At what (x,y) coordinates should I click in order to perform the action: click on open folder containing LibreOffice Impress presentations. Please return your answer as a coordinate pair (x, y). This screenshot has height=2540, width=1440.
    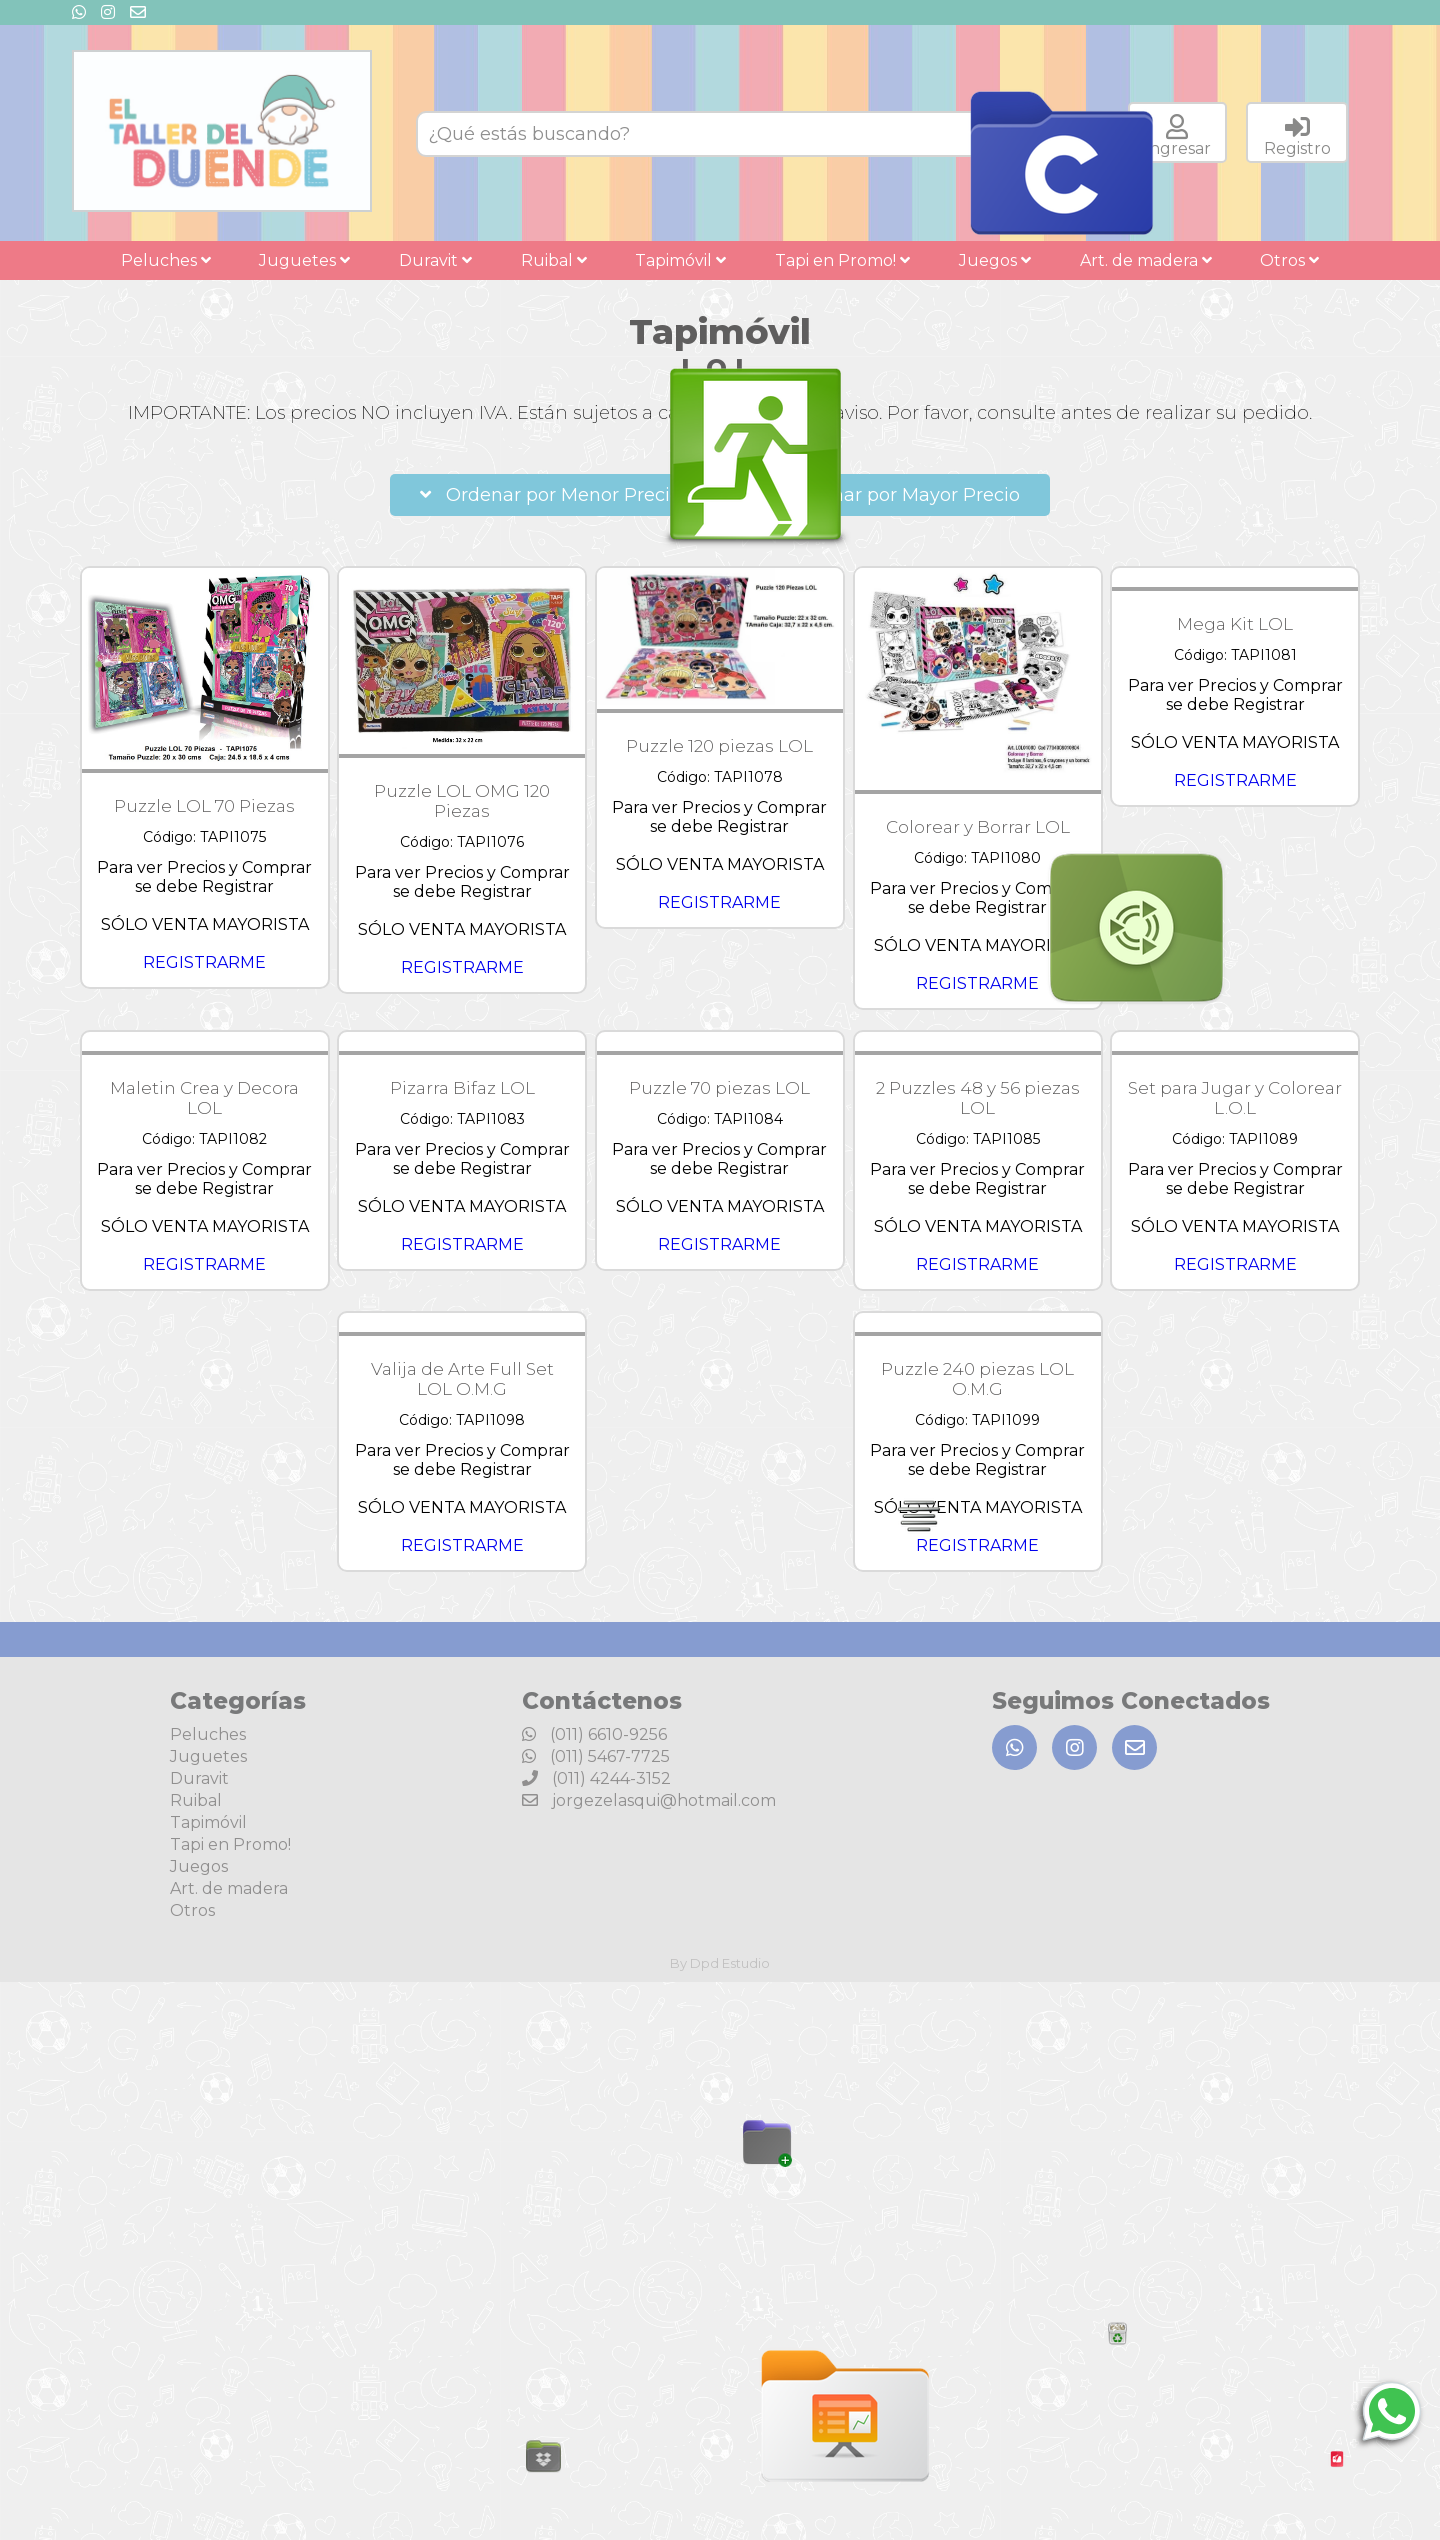
    Looking at the image, I should click on (844, 2420).